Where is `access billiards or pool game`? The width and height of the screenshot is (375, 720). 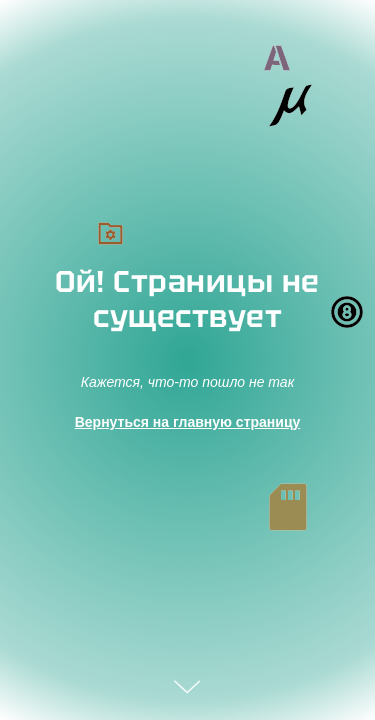
access billiards or pool game is located at coordinates (347, 312).